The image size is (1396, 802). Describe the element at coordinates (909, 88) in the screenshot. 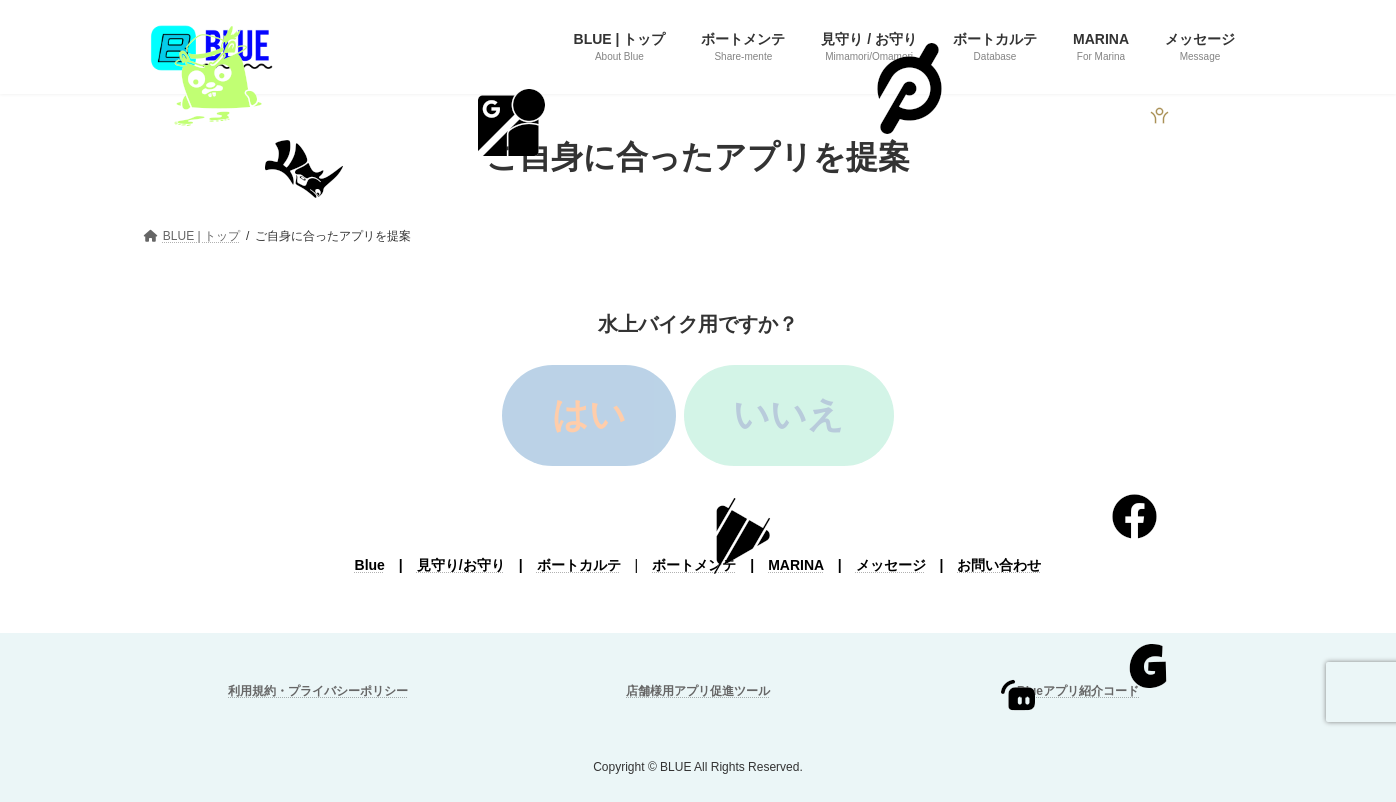

I see `open the Peloton app` at that location.